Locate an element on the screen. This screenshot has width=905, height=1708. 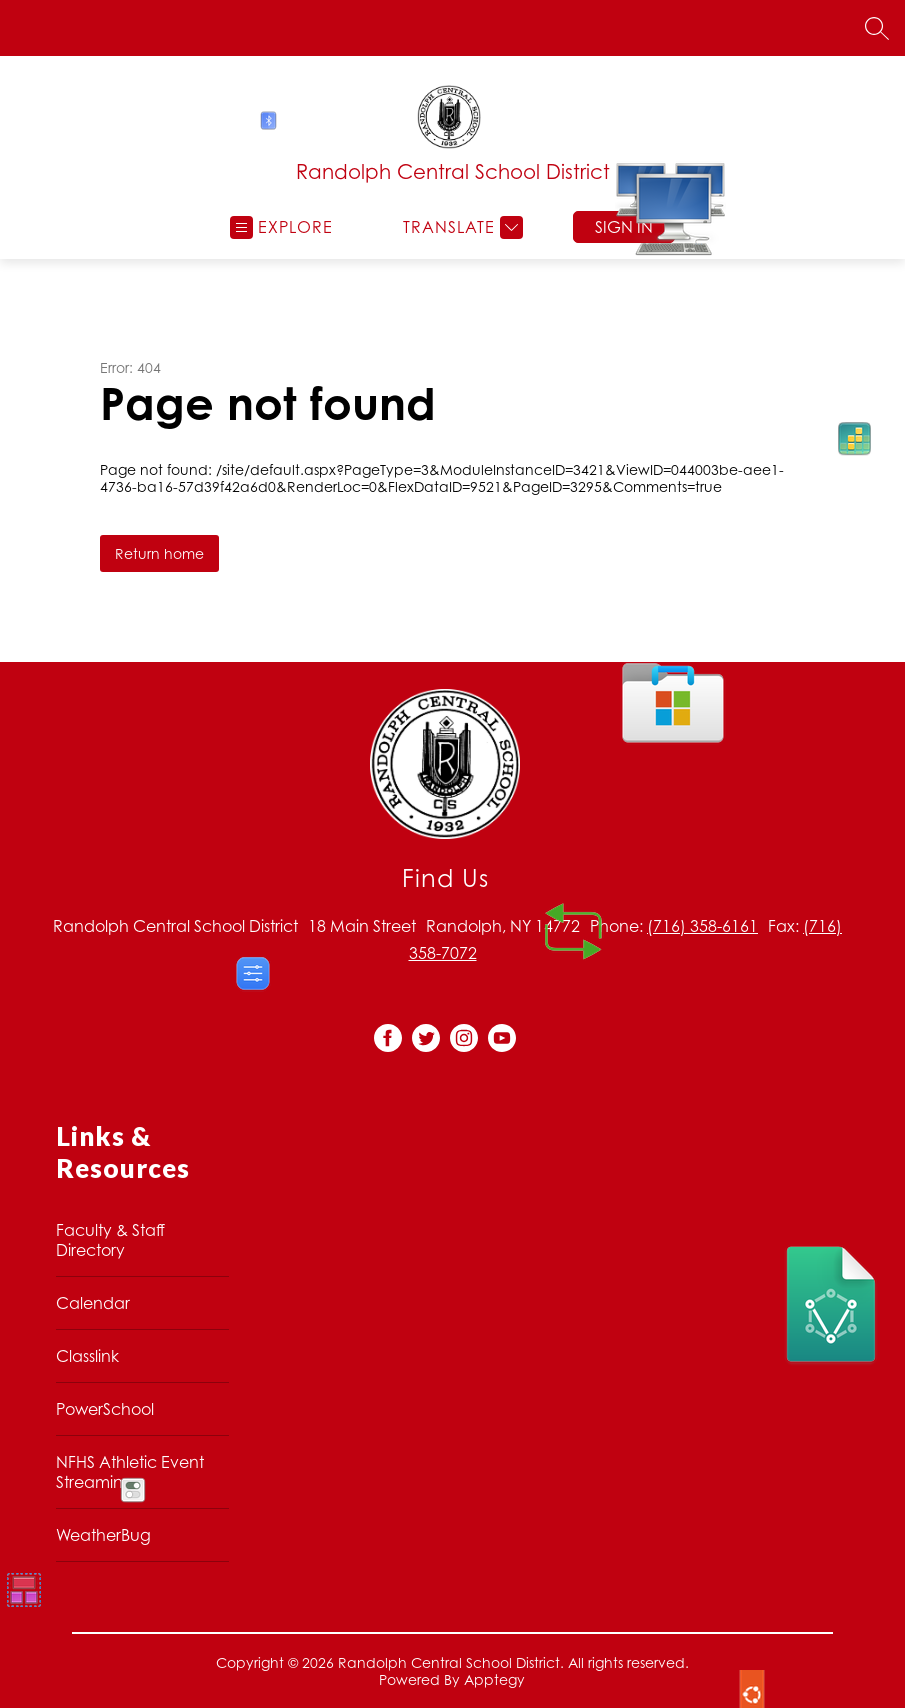
indicates bluetooth is currently active is located at coordinates (268, 120).